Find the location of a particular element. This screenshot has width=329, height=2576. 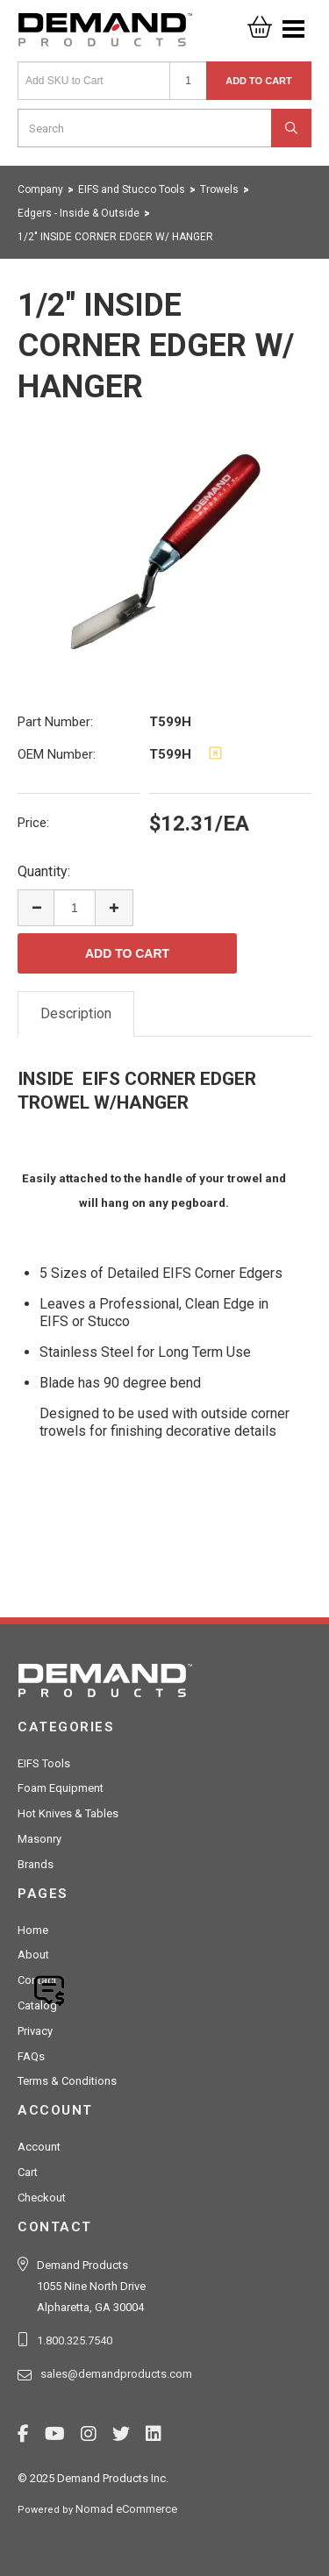

find nearby hospitals or medical facilities is located at coordinates (215, 753).